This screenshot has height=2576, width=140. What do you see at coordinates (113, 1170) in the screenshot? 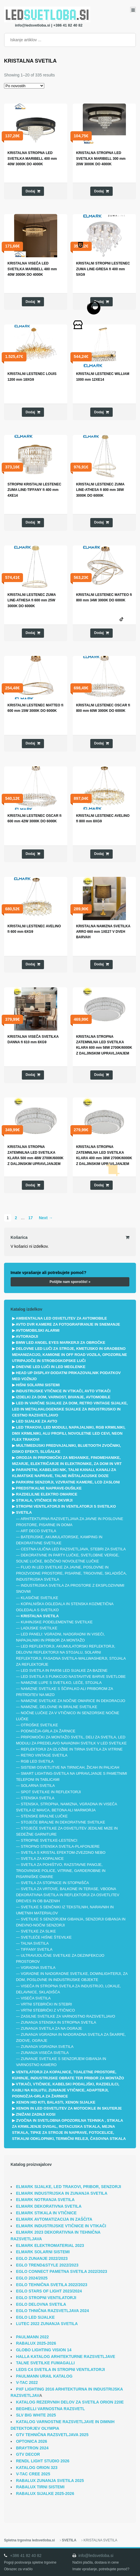
I see `crop an image or photo` at bounding box center [113, 1170].